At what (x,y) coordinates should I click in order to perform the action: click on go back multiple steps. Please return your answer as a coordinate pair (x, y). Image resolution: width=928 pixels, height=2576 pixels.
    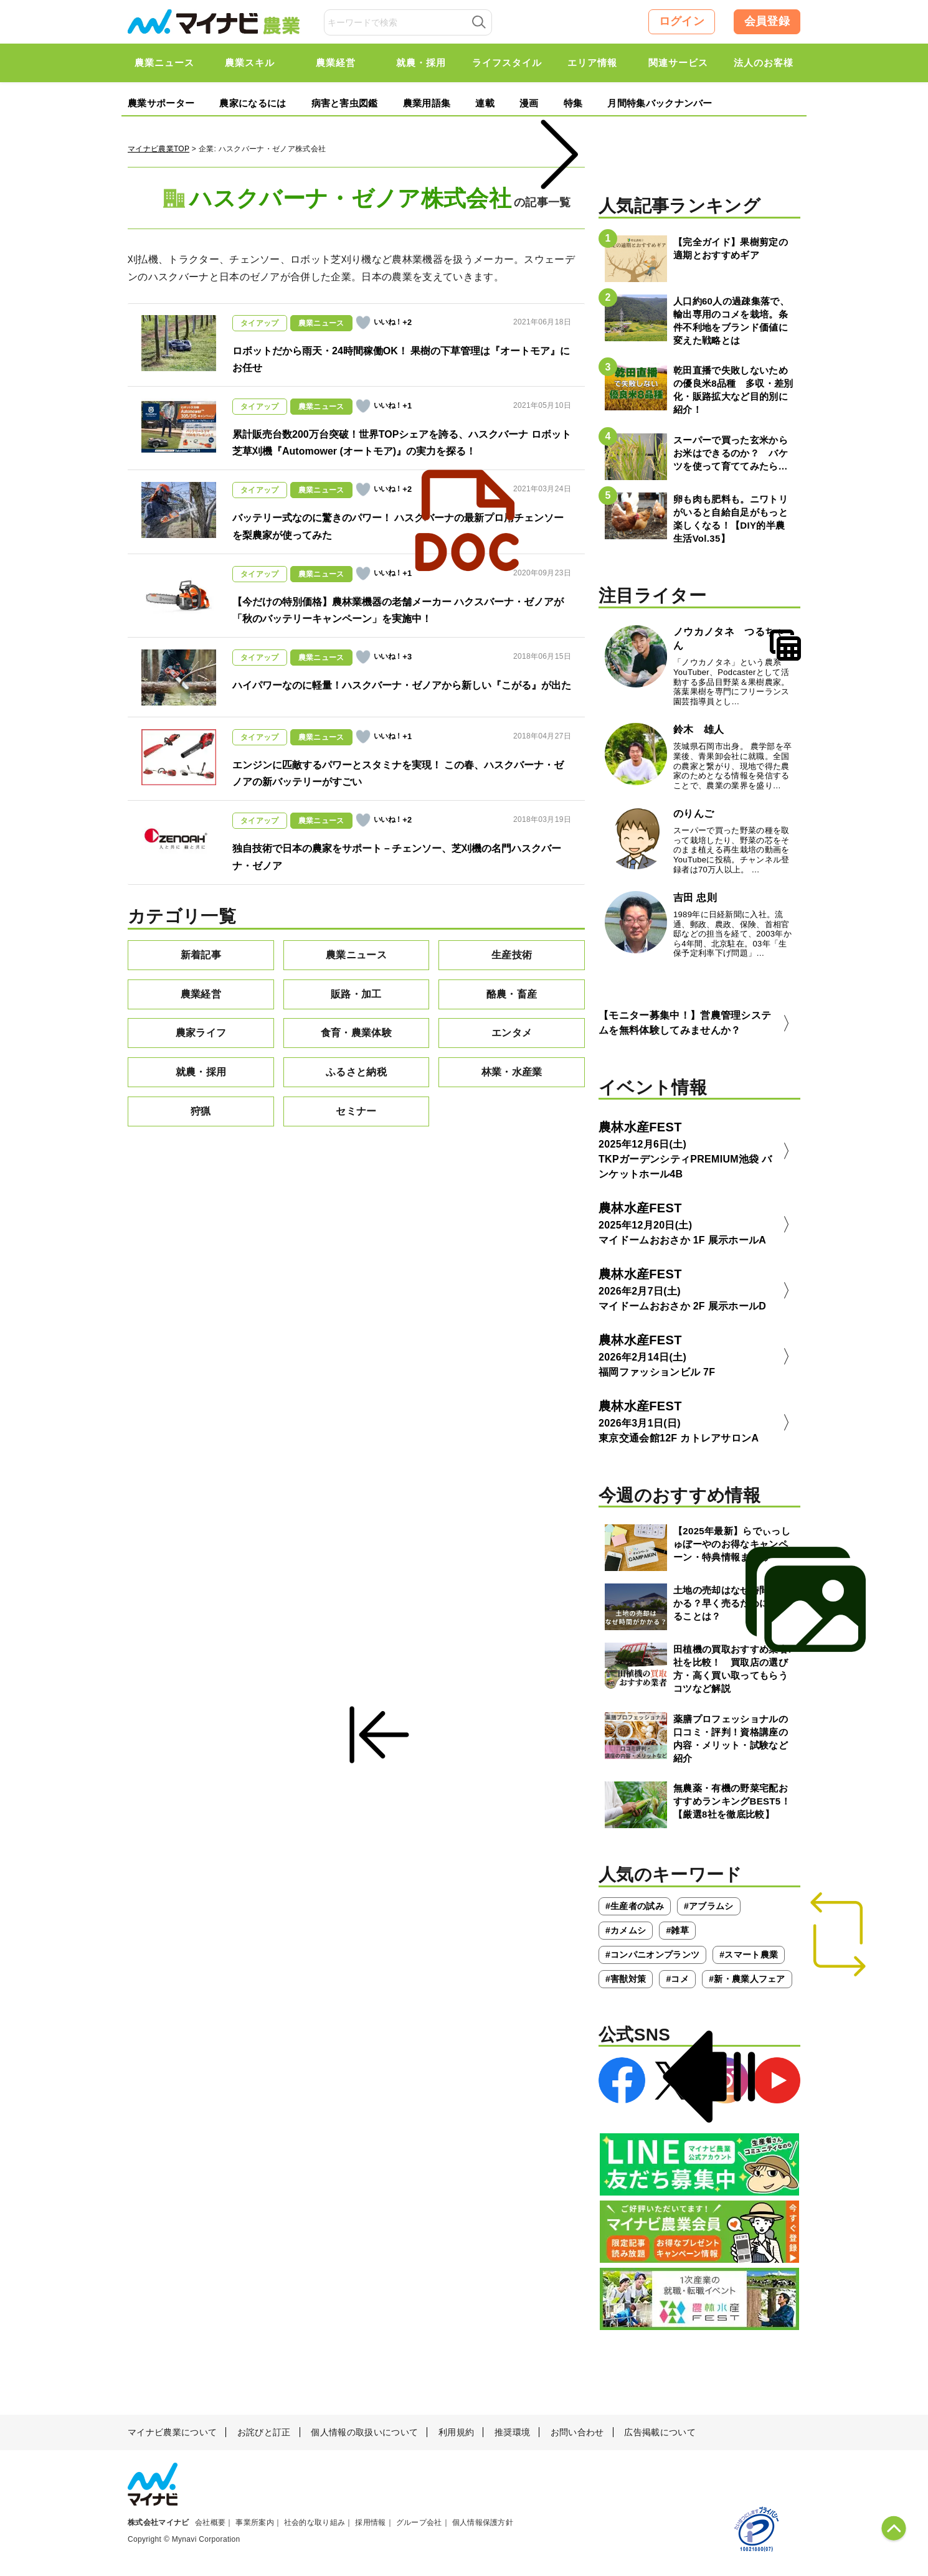
    Looking at the image, I should click on (713, 2077).